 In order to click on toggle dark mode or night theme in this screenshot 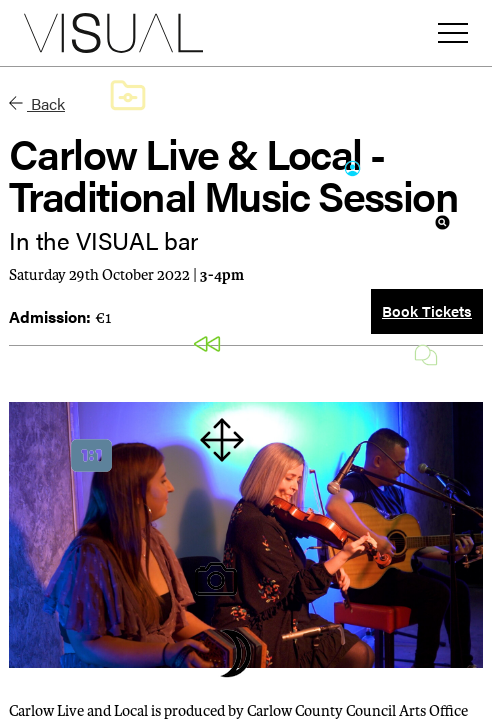, I will do `click(234, 653)`.